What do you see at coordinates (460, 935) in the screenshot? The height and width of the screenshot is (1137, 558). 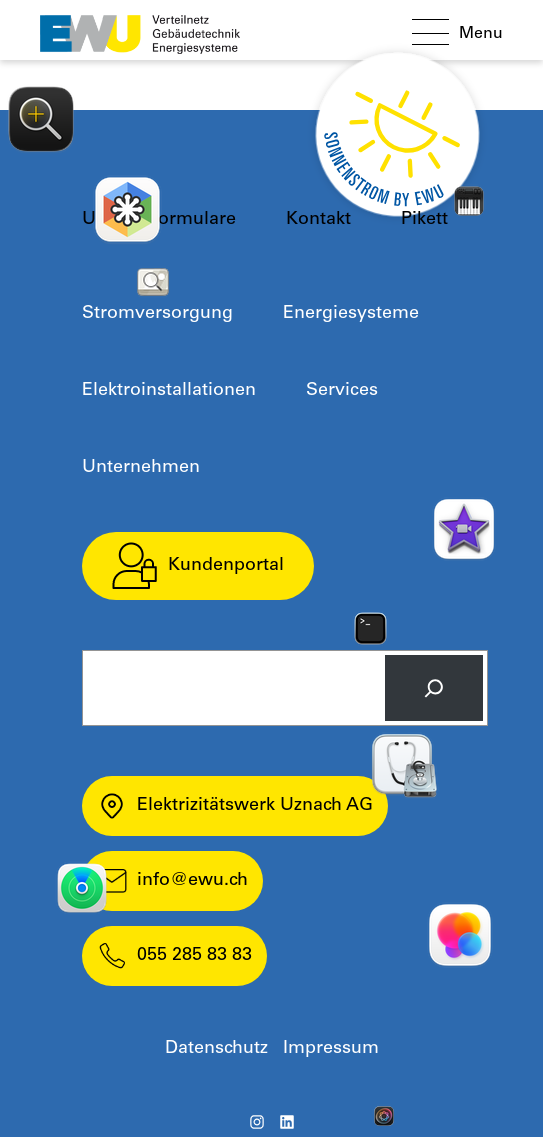 I see `open Game Center app` at bounding box center [460, 935].